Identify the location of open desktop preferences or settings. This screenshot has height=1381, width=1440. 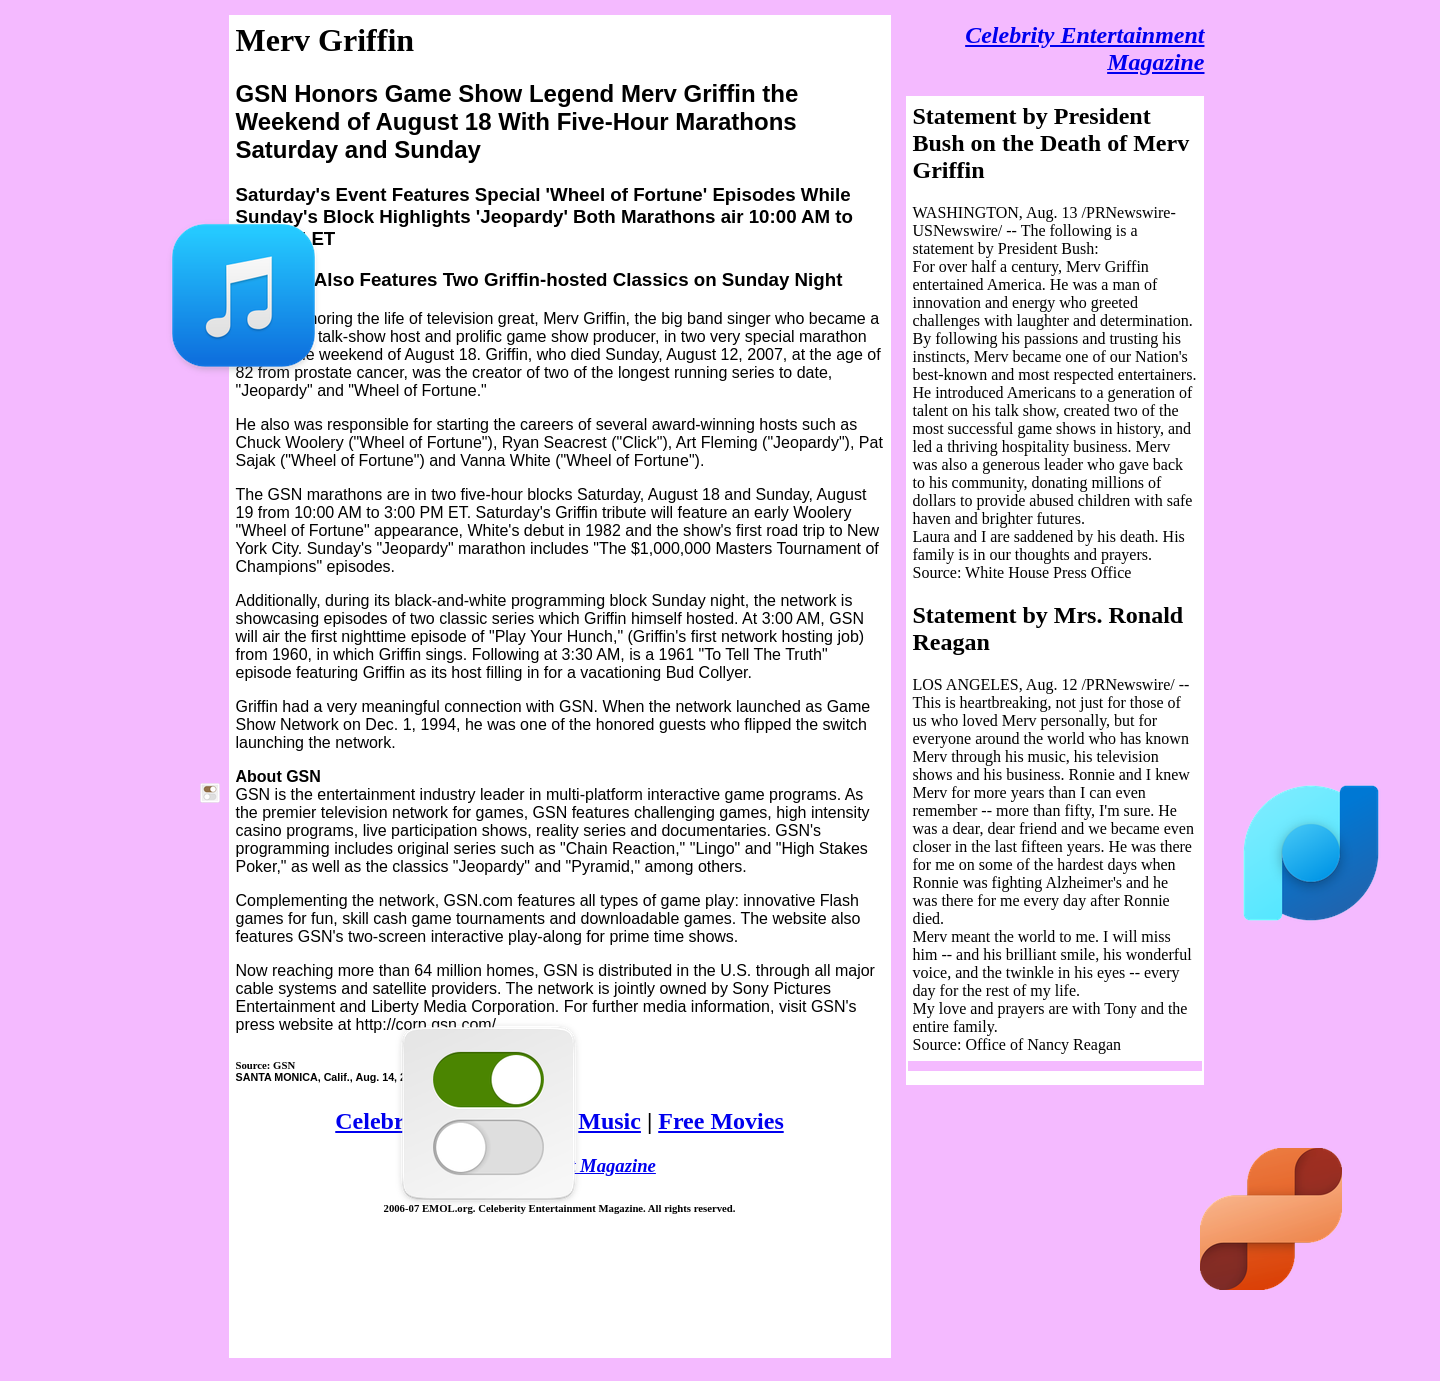
(488, 1113).